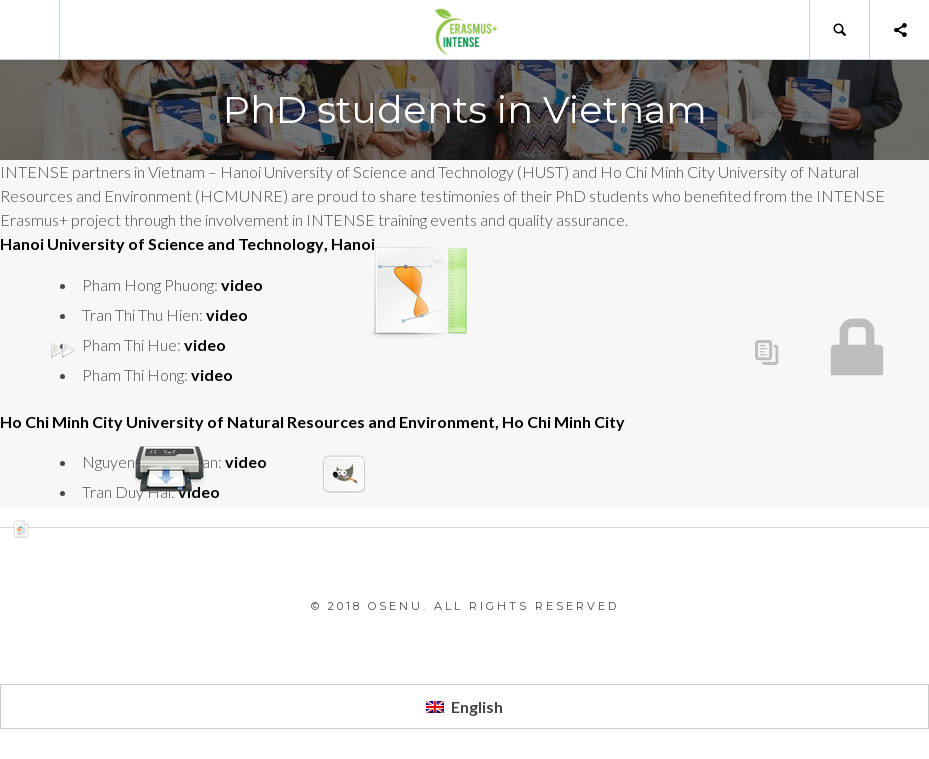 Image resolution: width=929 pixels, height=759 pixels. Describe the element at coordinates (21, 529) in the screenshot. I see `open a presentation file` at that location.